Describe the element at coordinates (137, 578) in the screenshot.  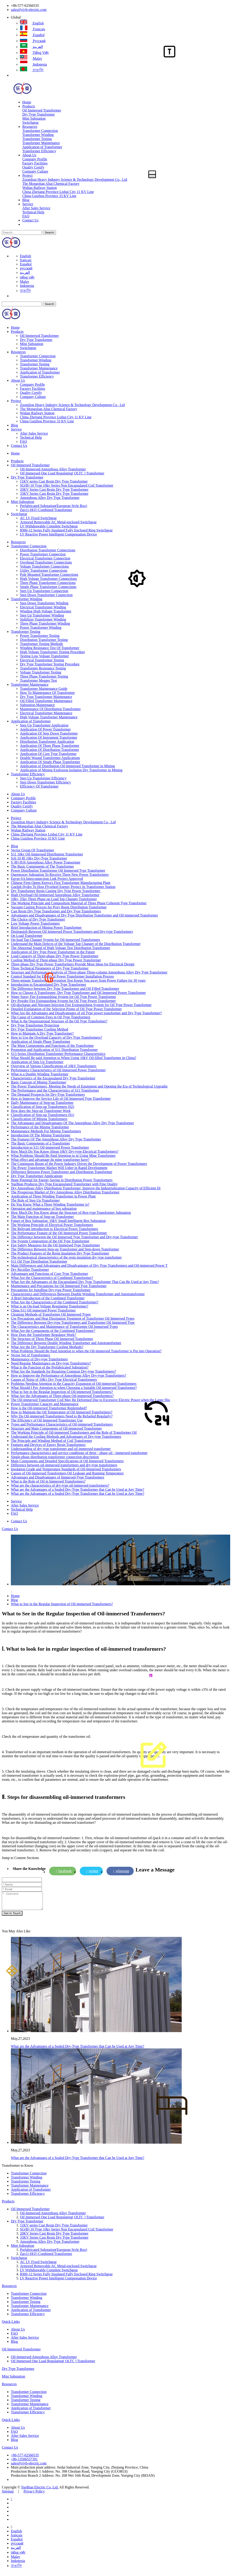
I see `adjust screen brightness` at that location.